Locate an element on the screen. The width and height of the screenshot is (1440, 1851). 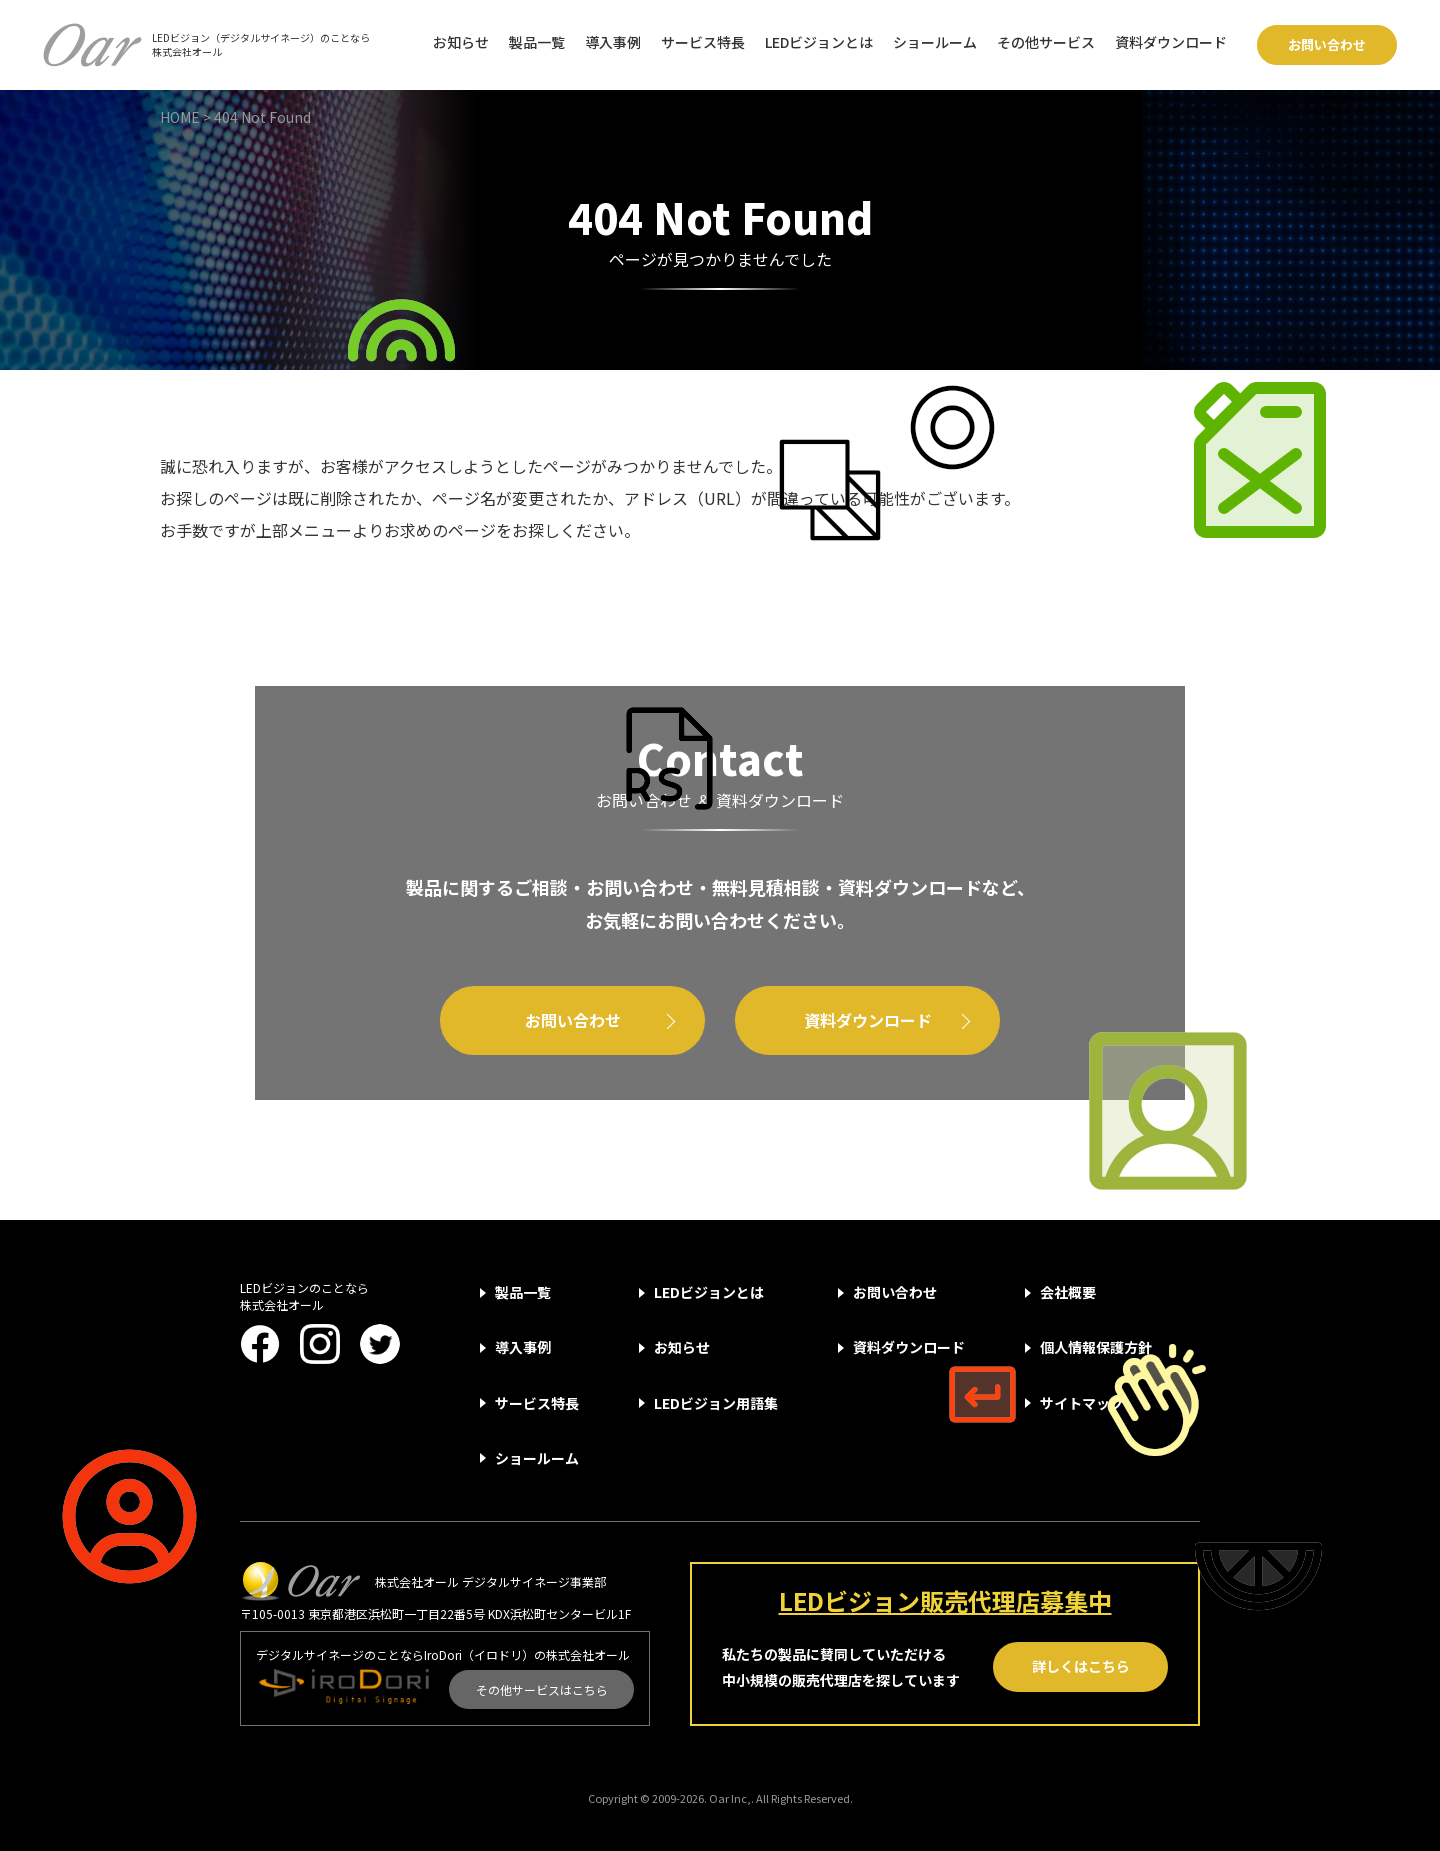
indicates weather conditions showing a rainbow is located at coordinates (401, 334).